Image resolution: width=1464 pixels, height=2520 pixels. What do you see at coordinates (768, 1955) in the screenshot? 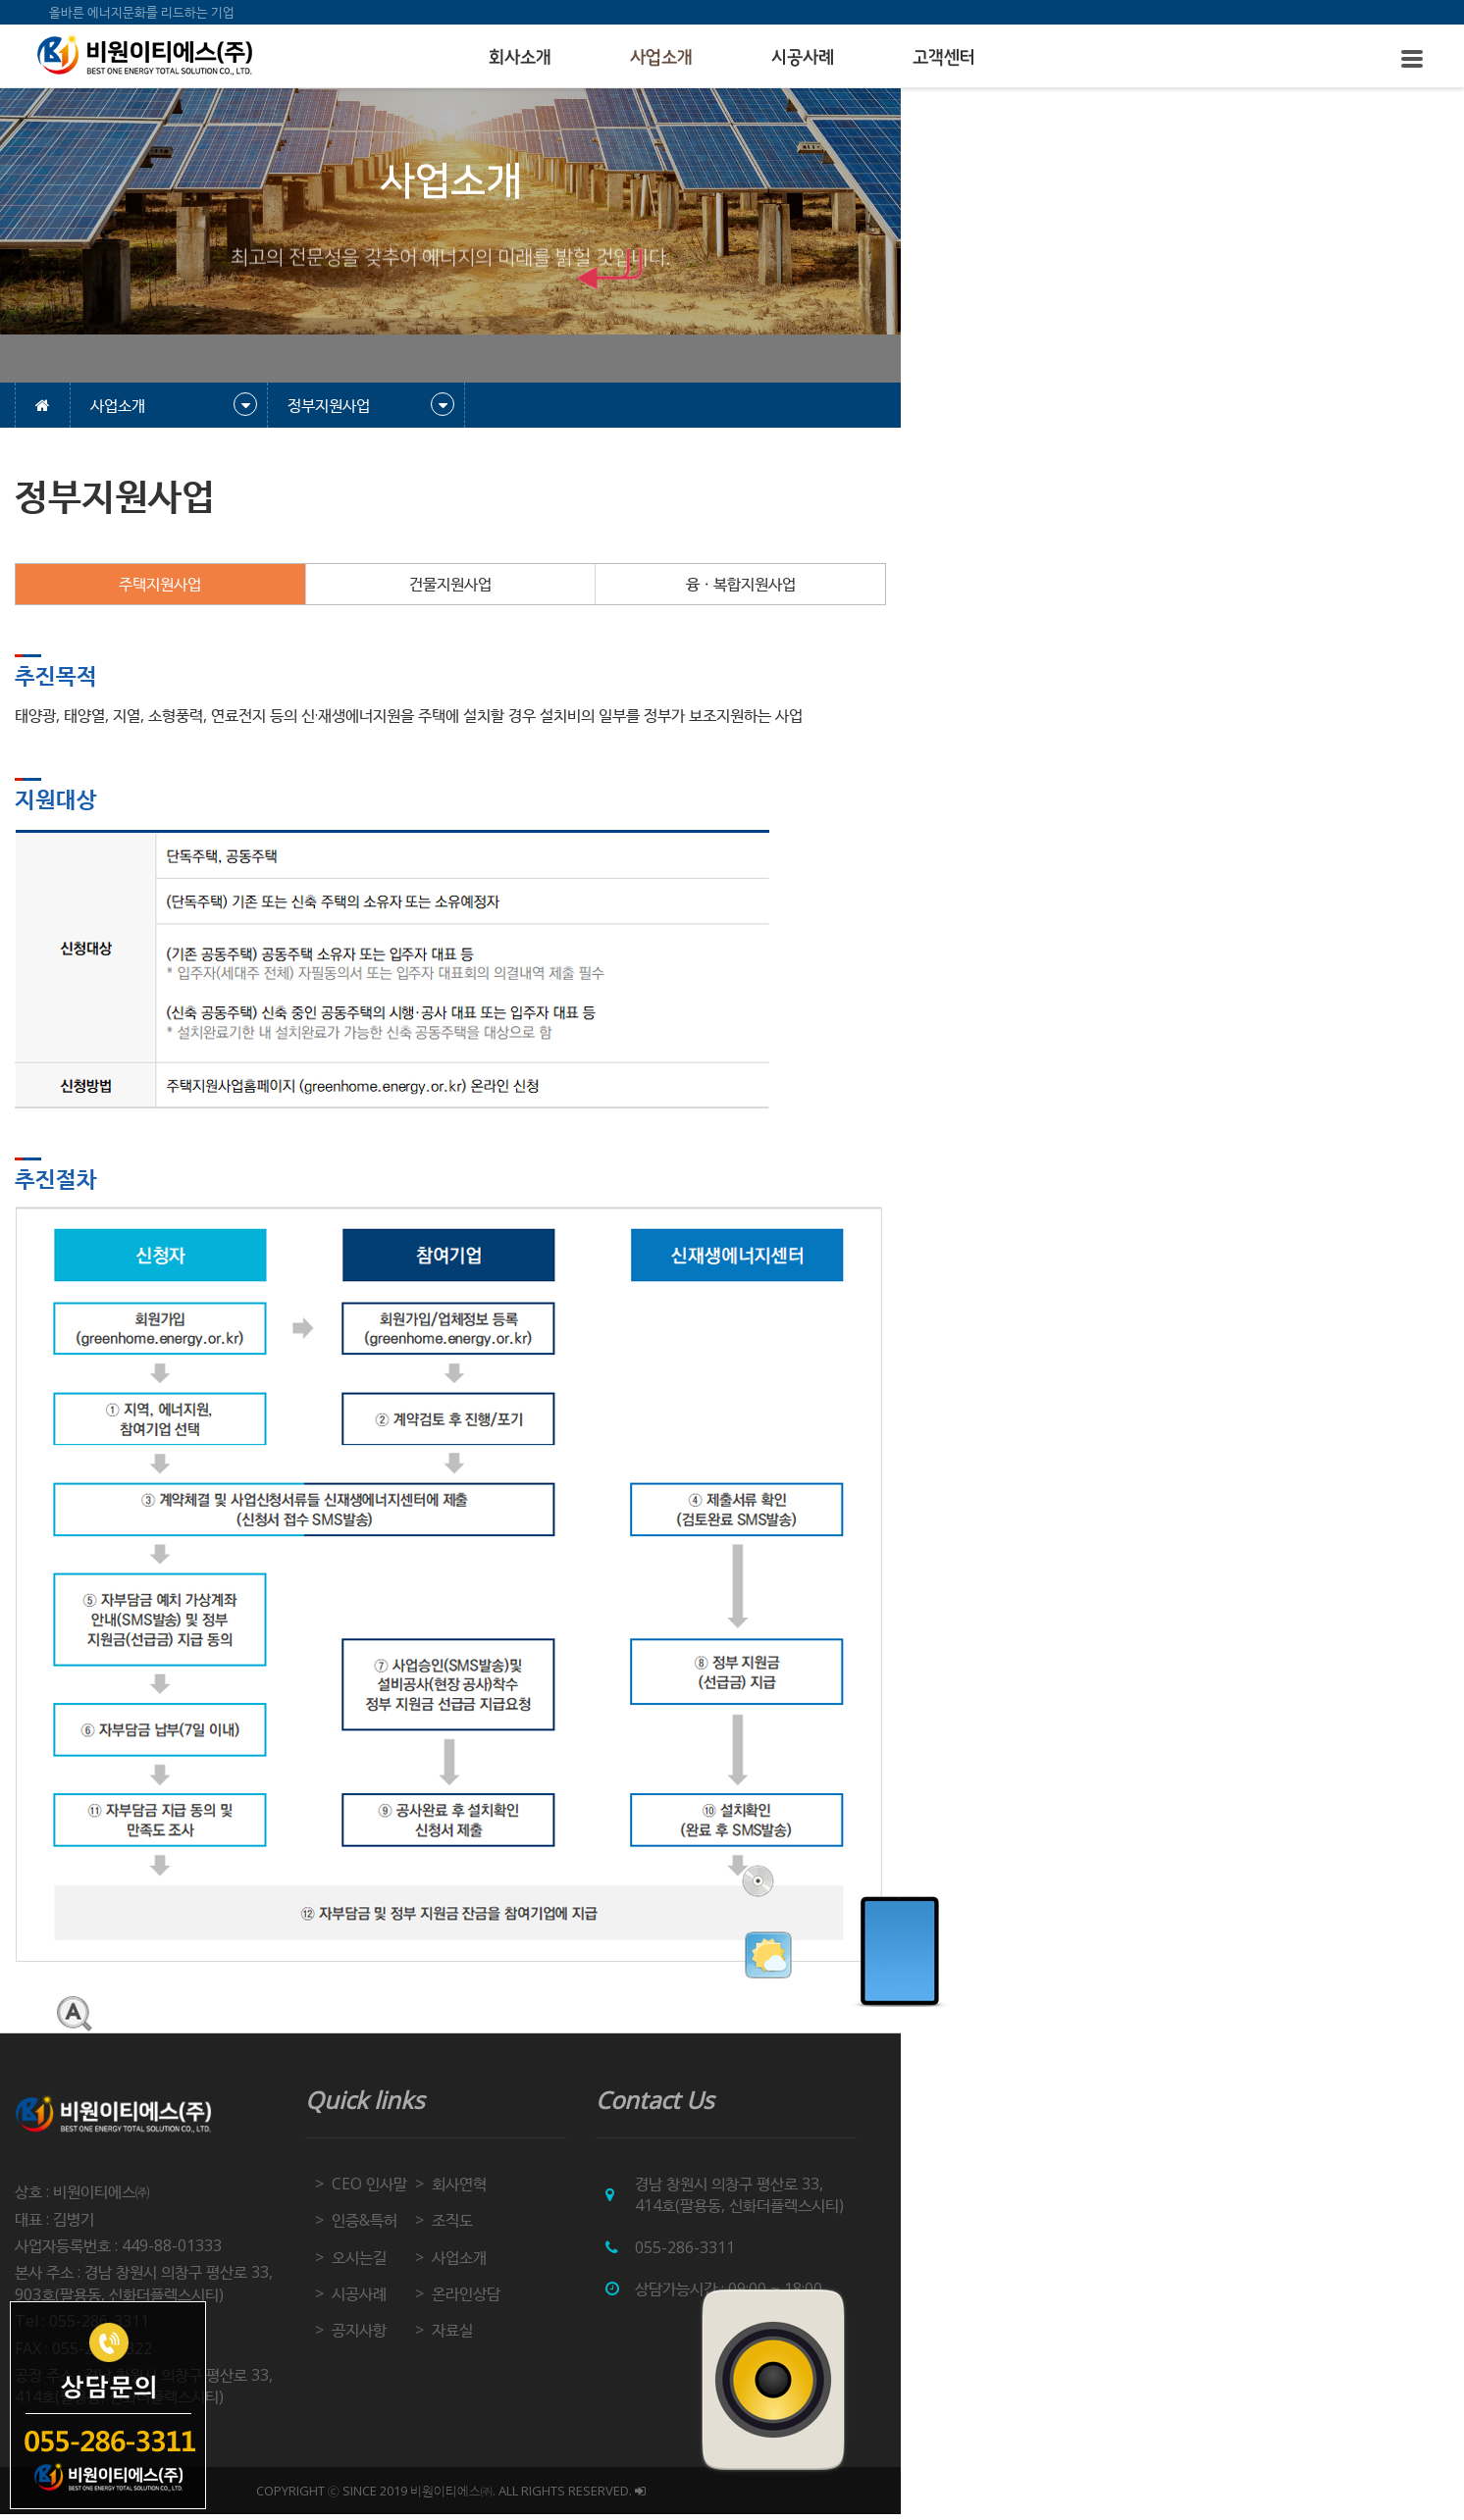
I see `open the weather app` at bounding box center [768, 1955].